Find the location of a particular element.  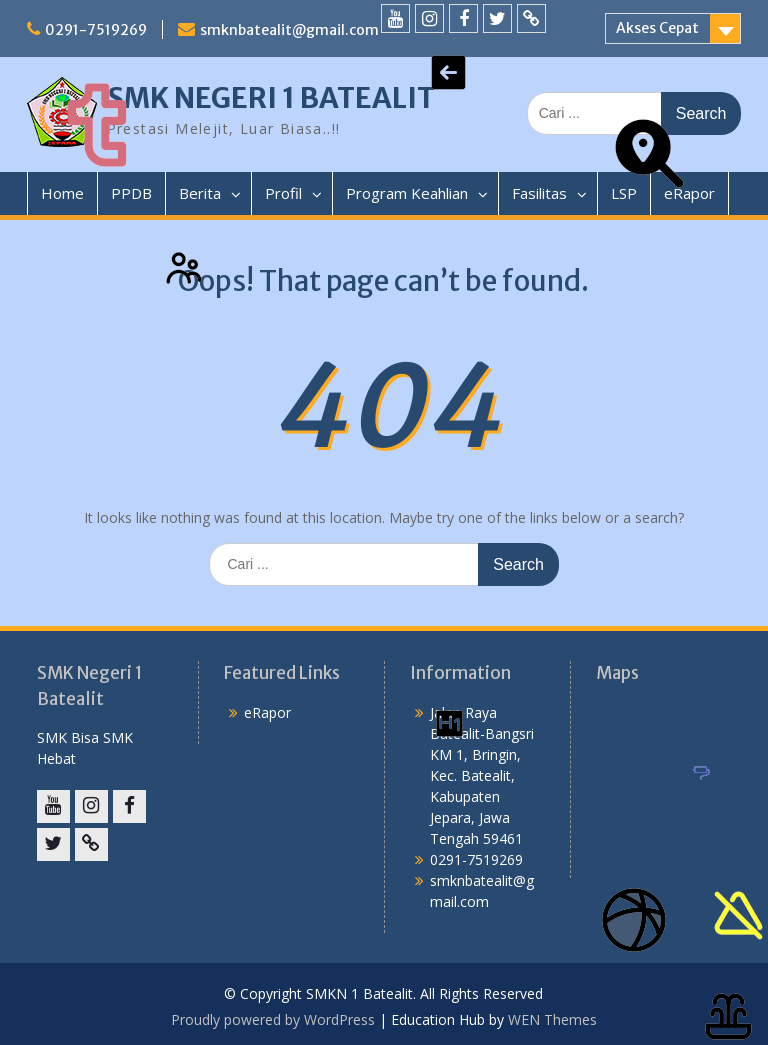

view contacts or friends list is located at coordinates (184, 268).